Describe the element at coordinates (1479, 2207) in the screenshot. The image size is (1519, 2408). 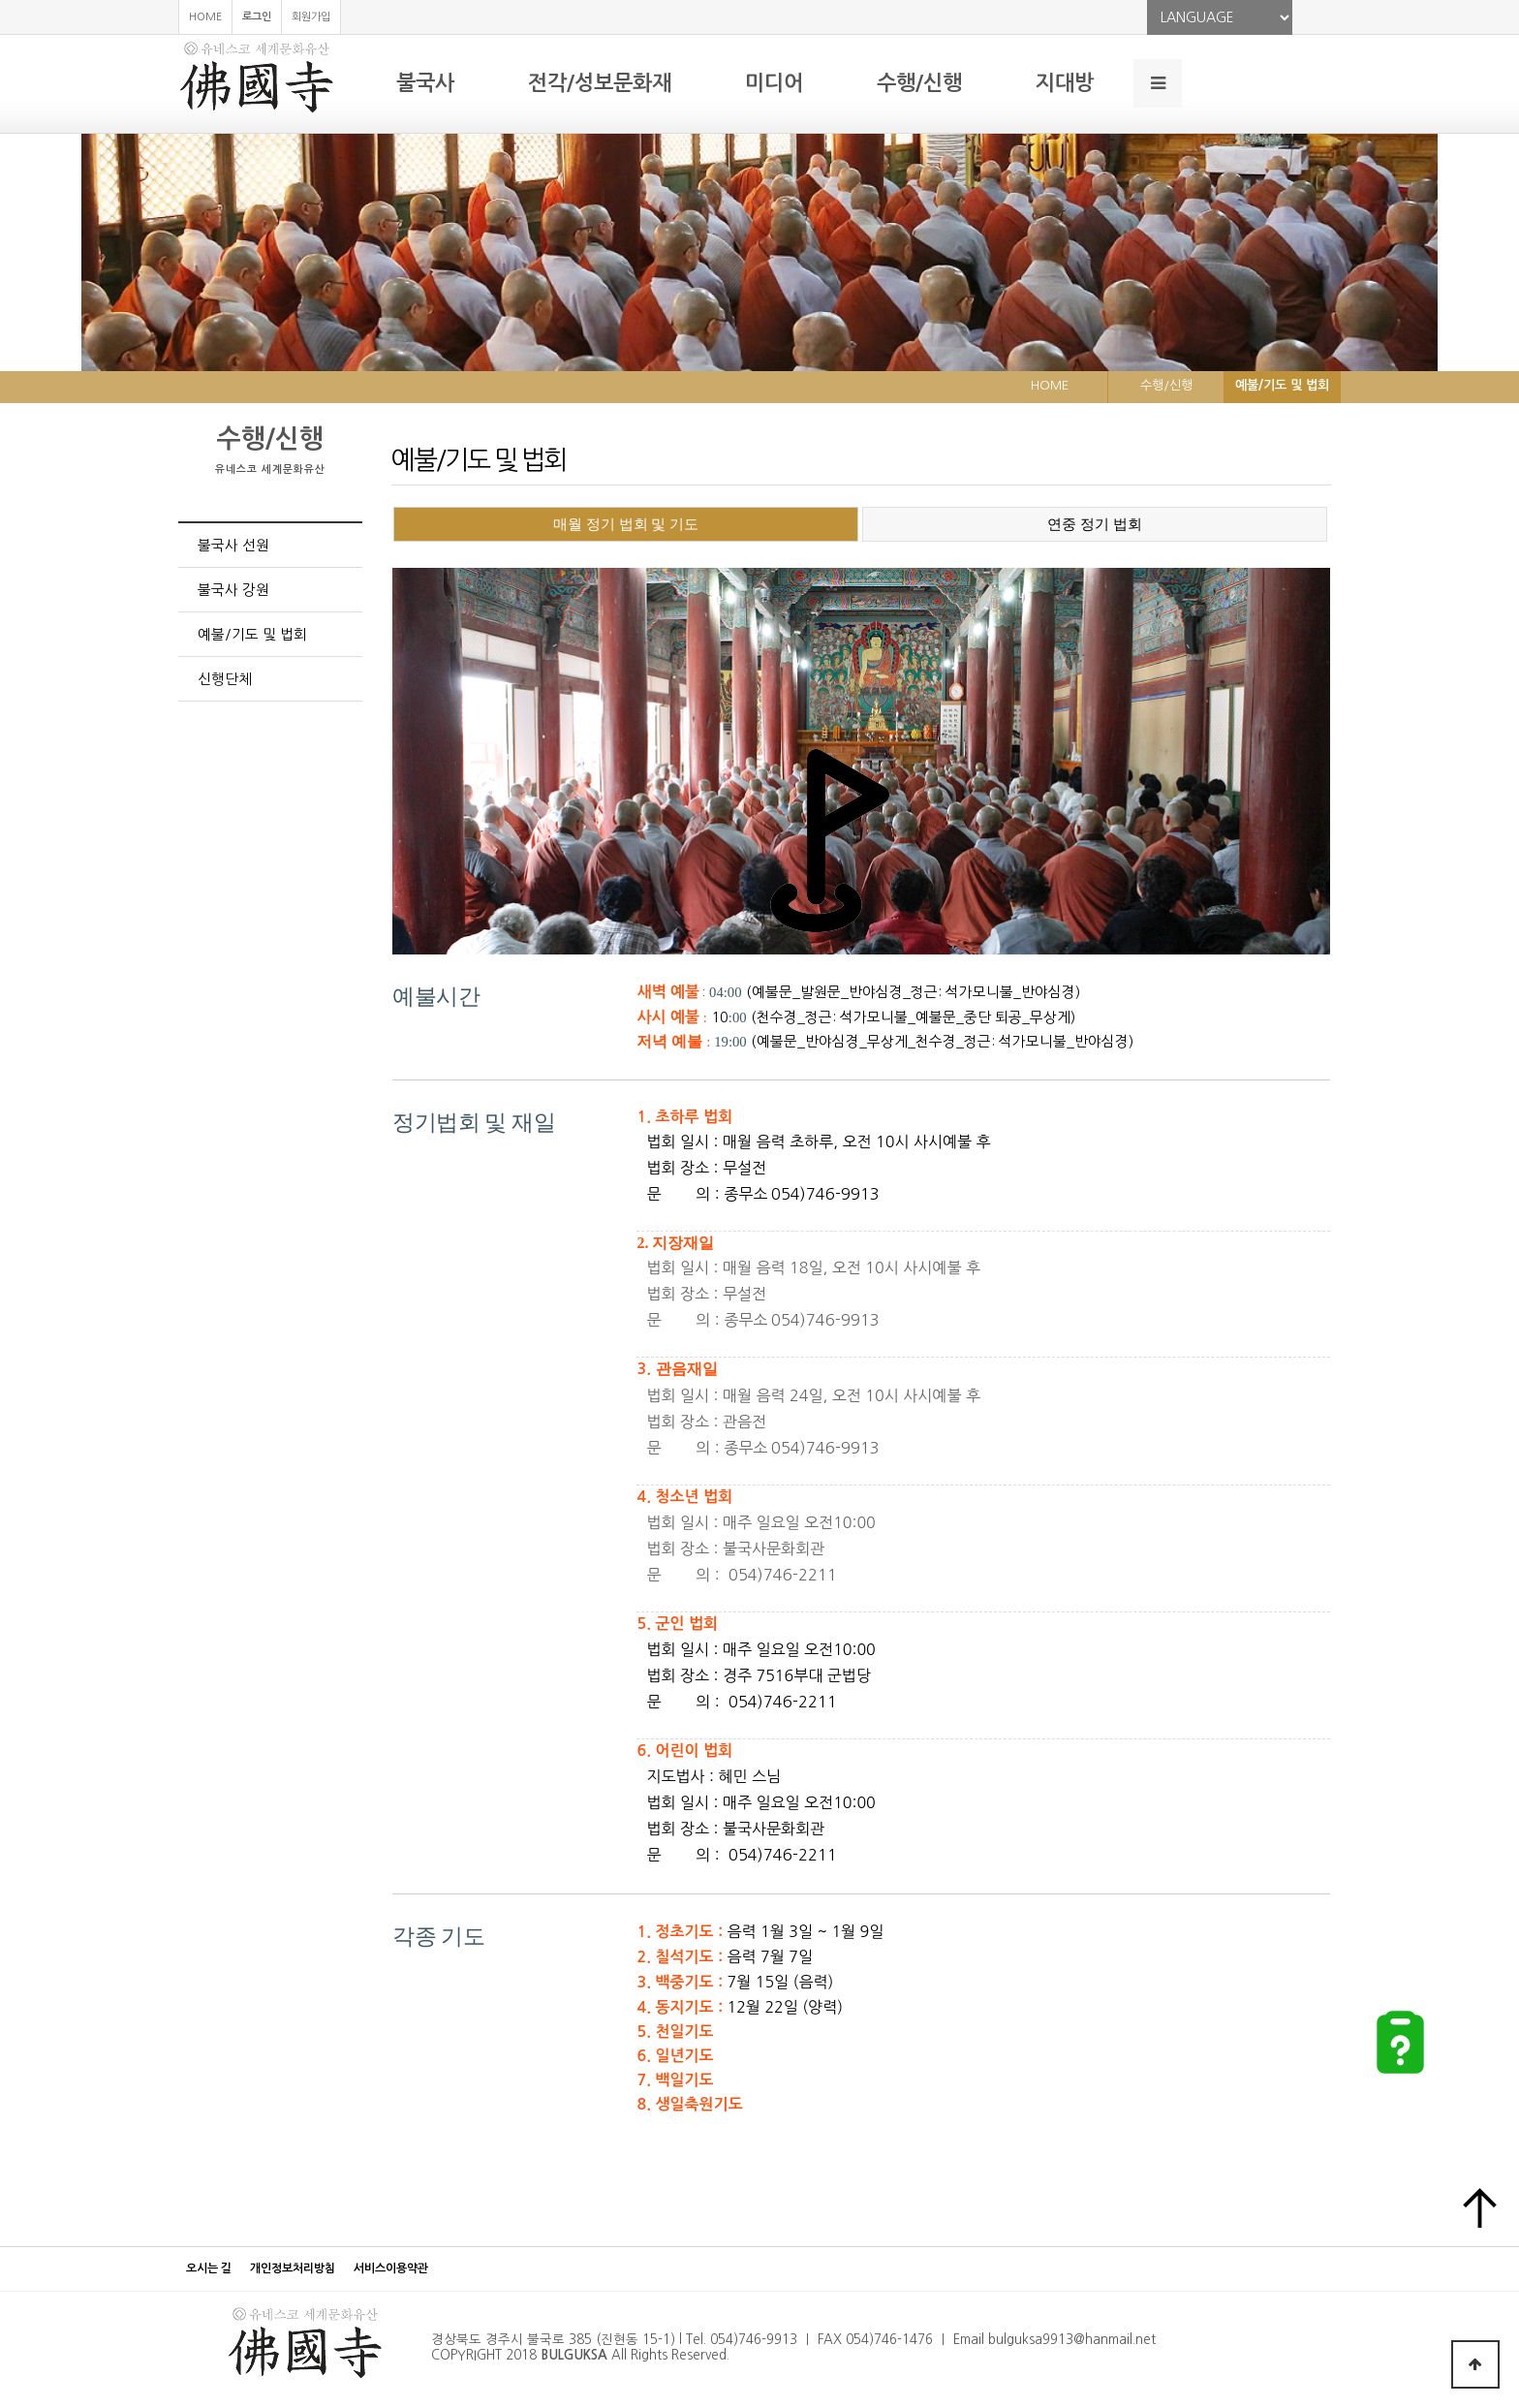
I see `scroll to top of page` at that location.